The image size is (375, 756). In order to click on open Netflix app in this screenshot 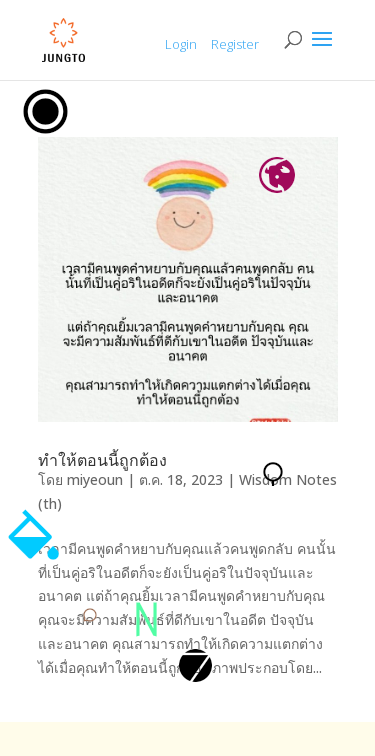, I will do `click(146, 619)`.